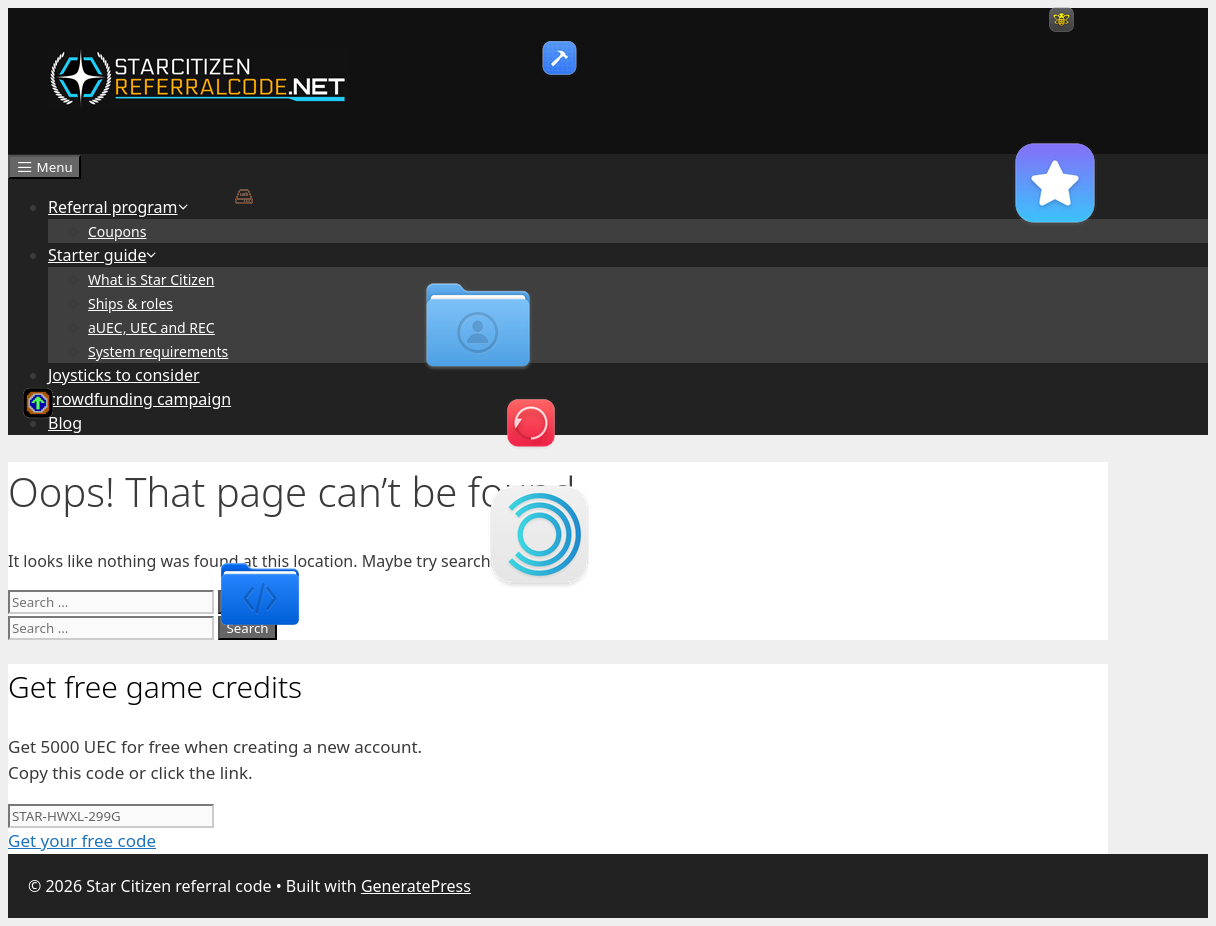  What do you see at coordinates (1055, 183) in the screenshot?
I see `open StarUML modeling application` at bounding box center [1055, 183].